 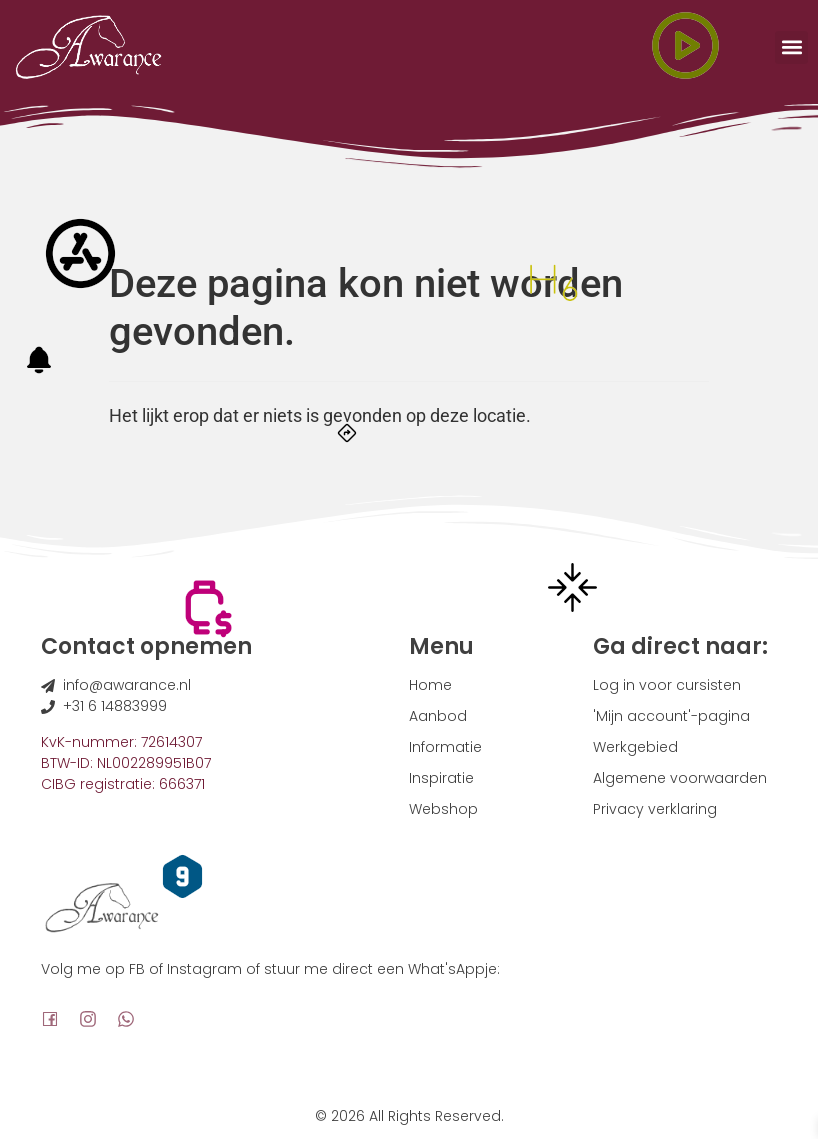 What do you see at coordinates (204, 607) in the screenshot?
I see `view payment or finance features on your smartwatch` at bounding box center [204, 607].